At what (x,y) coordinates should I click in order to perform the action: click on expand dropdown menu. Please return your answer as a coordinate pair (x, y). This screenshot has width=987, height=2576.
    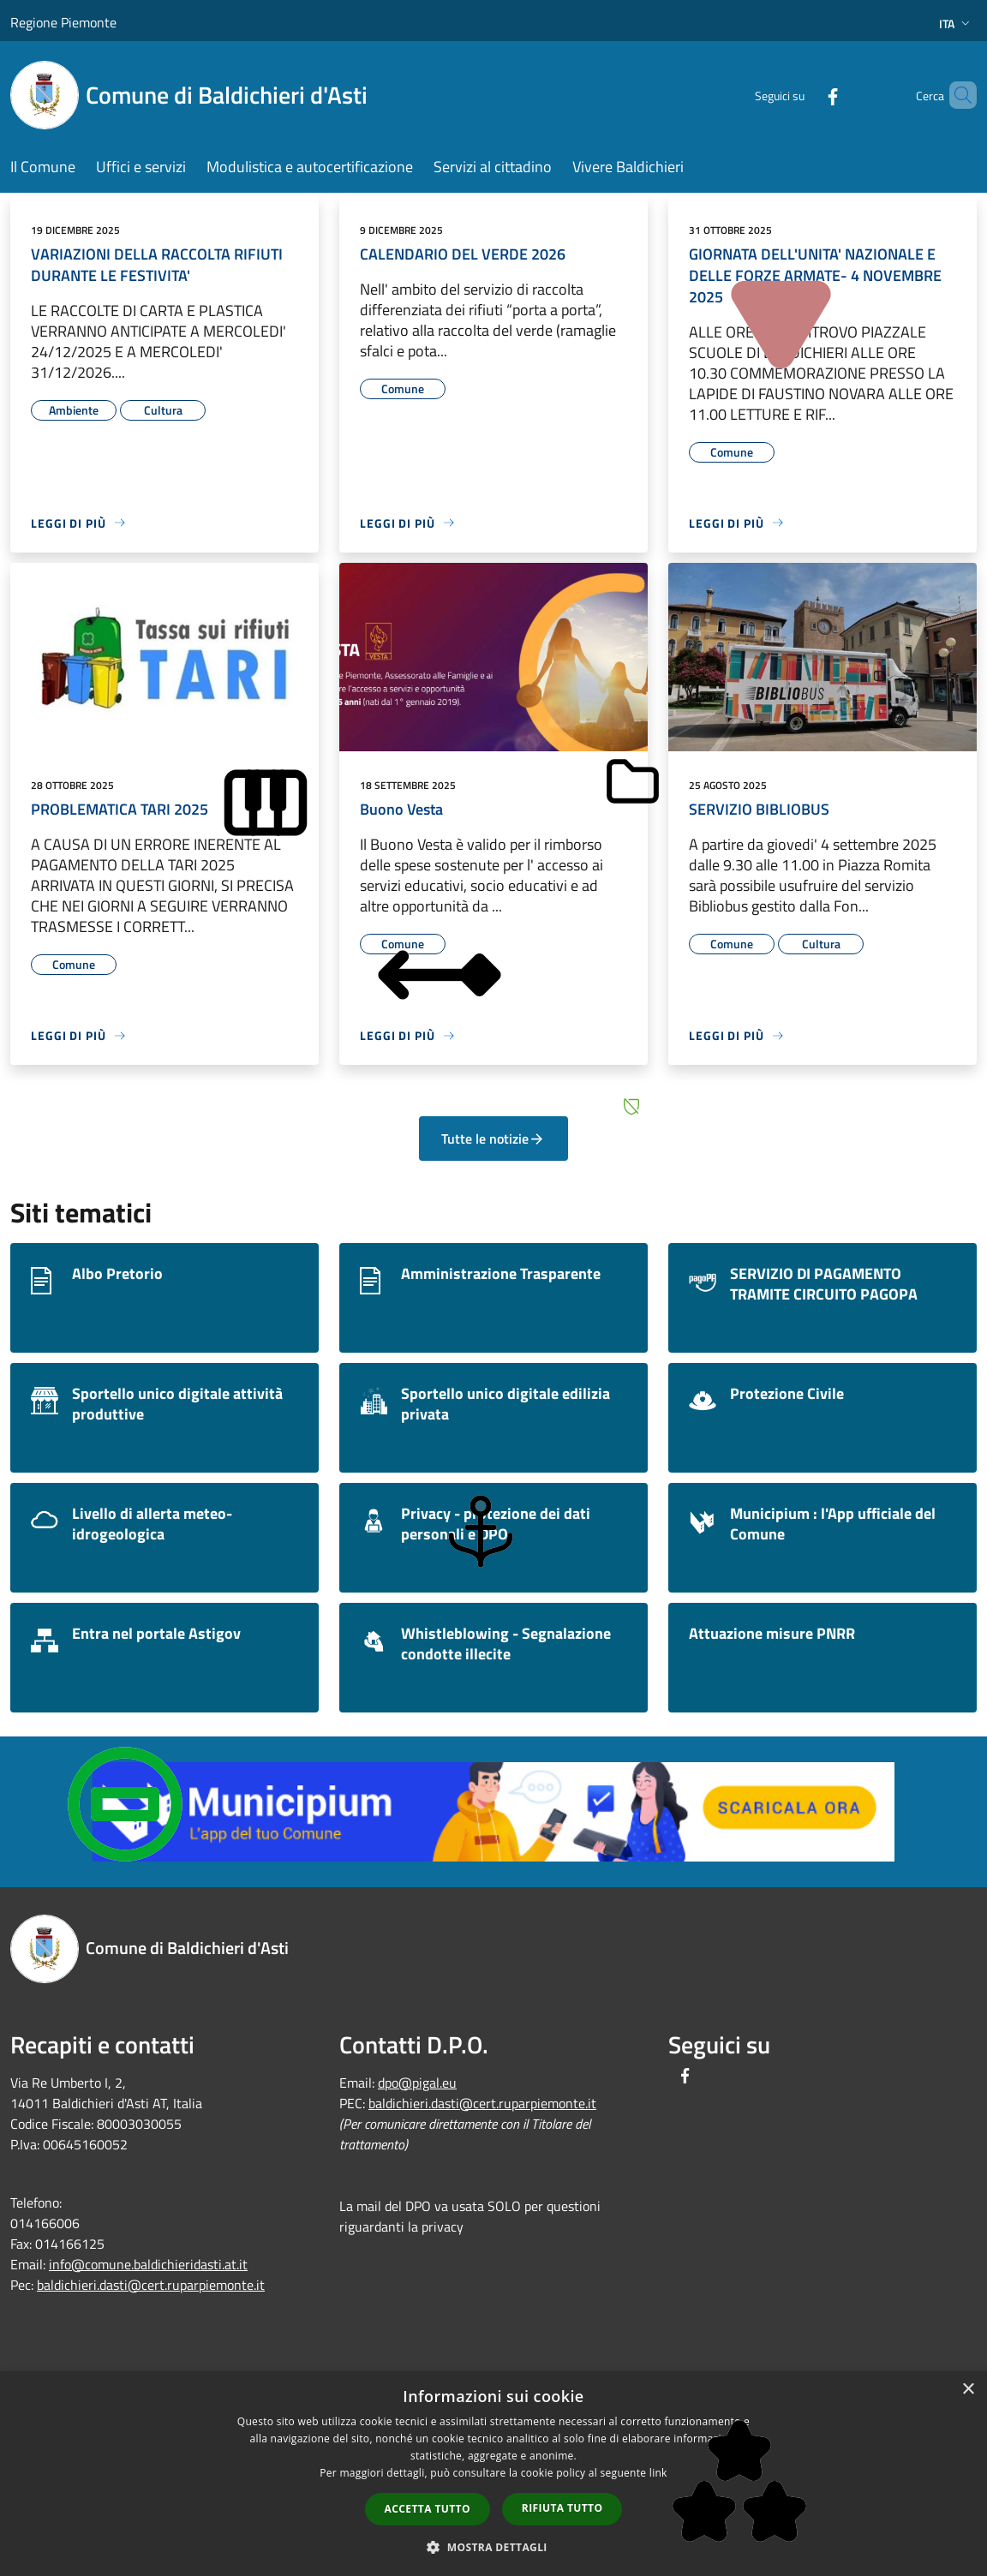
    Looking at the image, I should click on (781, 321).